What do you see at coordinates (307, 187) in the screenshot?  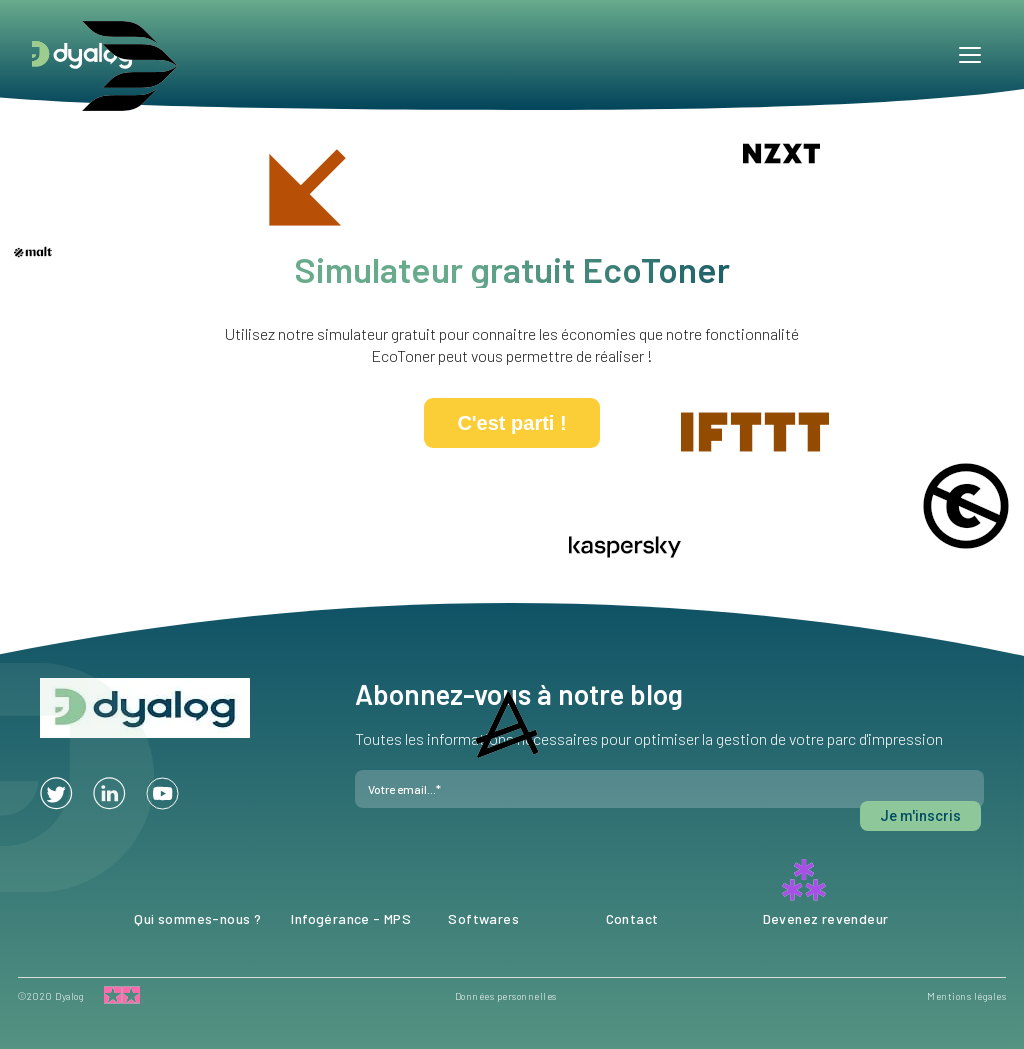 I see `navigate to previous or lower-level content` at bounding box center [307, 187].